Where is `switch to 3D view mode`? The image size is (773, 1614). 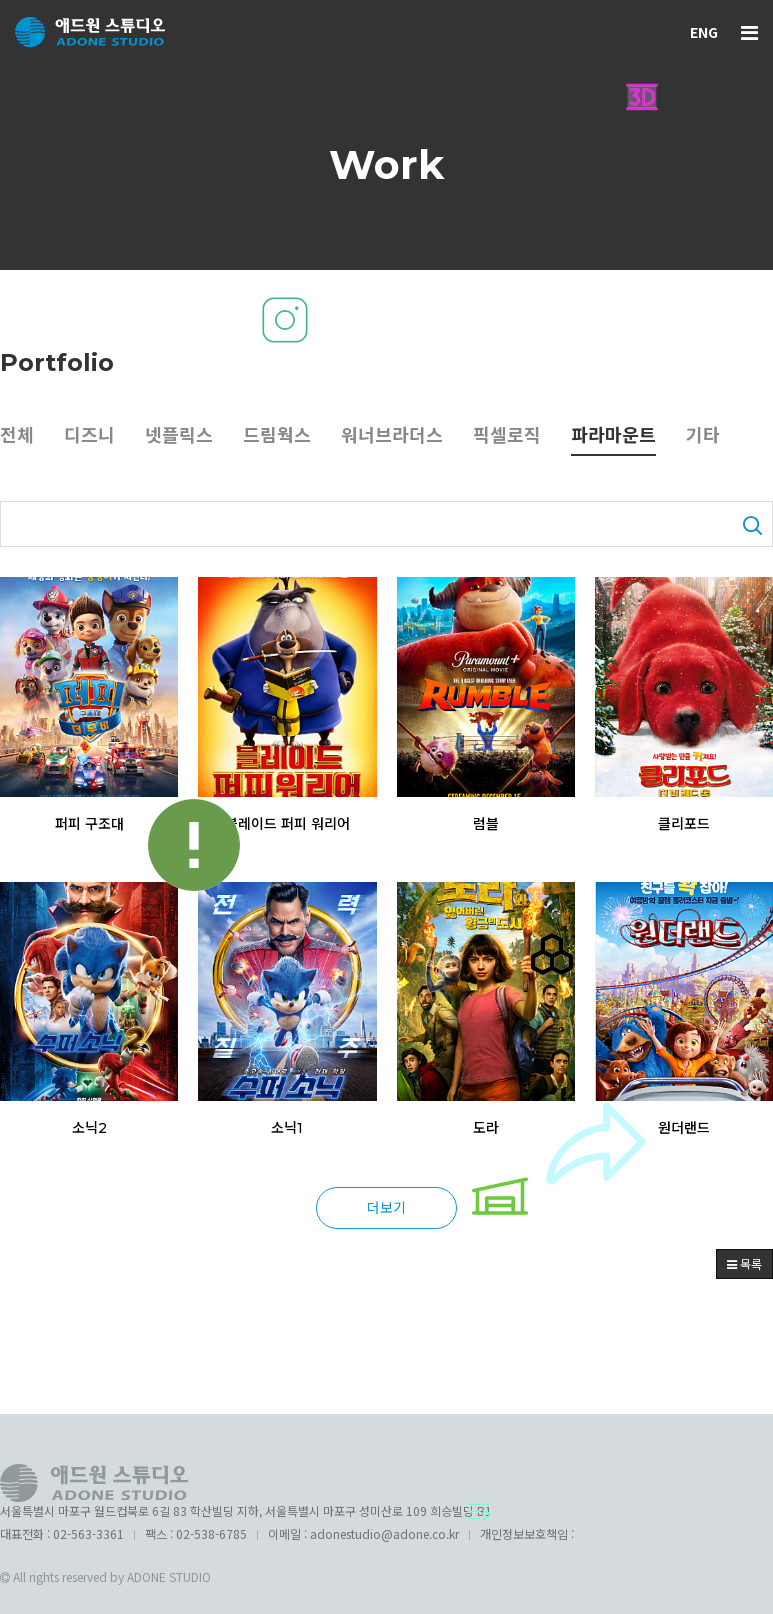
switch to 3D view mode is located at coordinates (642, 97).